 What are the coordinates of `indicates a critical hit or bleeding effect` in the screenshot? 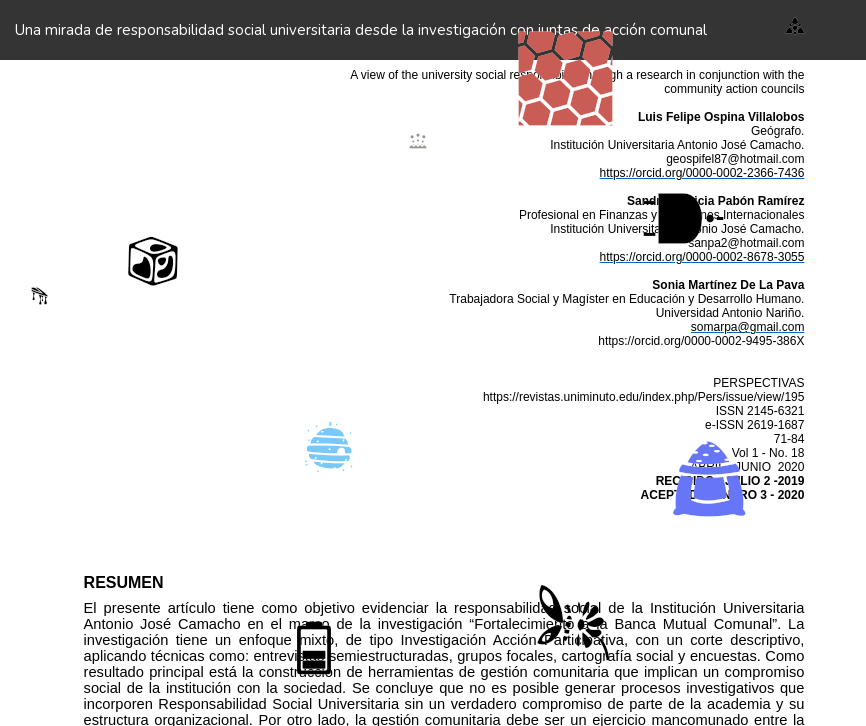 It's located at (40, 296).